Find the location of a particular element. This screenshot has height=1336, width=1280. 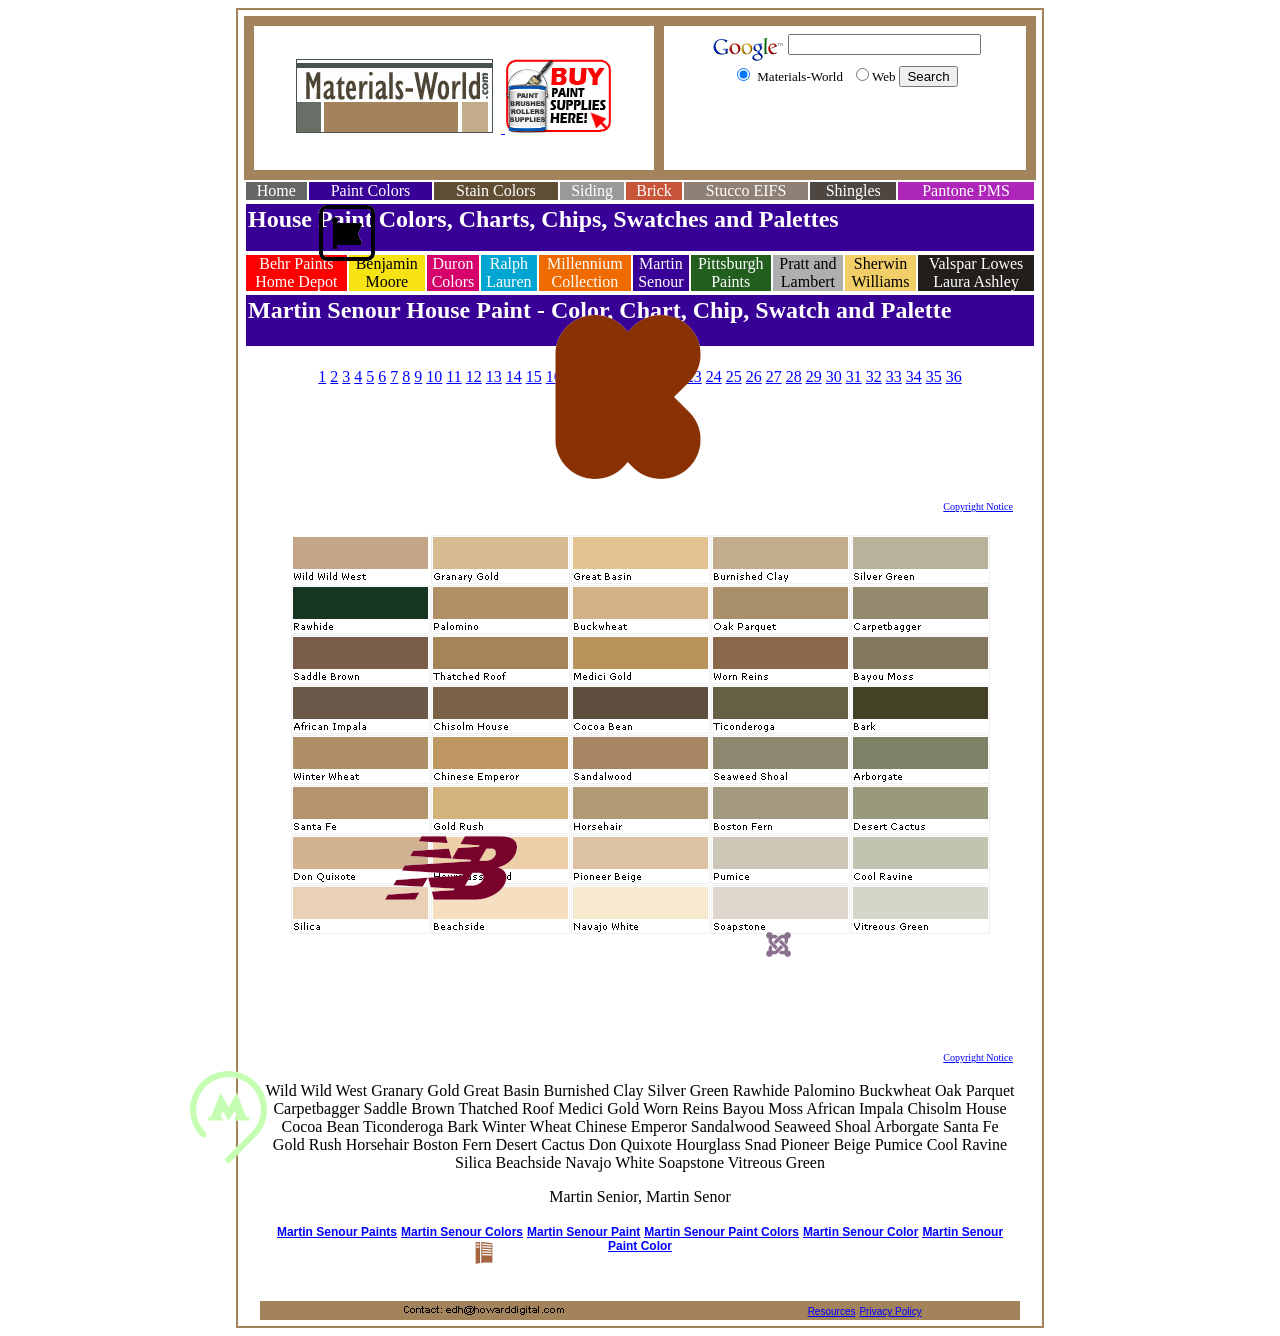

open the Moscow Metro app is located at coordinates (228, 1117).